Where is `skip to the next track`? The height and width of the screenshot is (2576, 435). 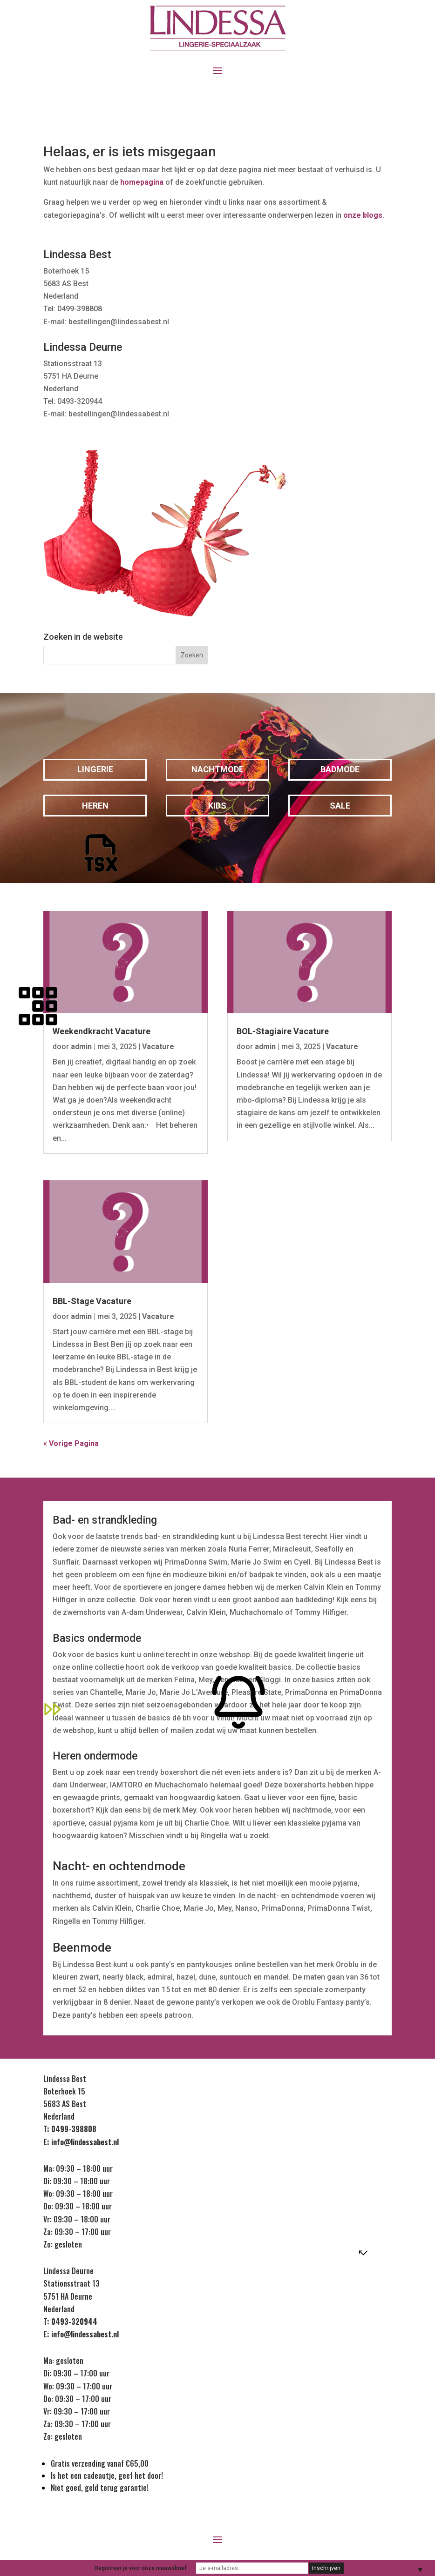
skip to the next track is located at coordinates (52, 1709).